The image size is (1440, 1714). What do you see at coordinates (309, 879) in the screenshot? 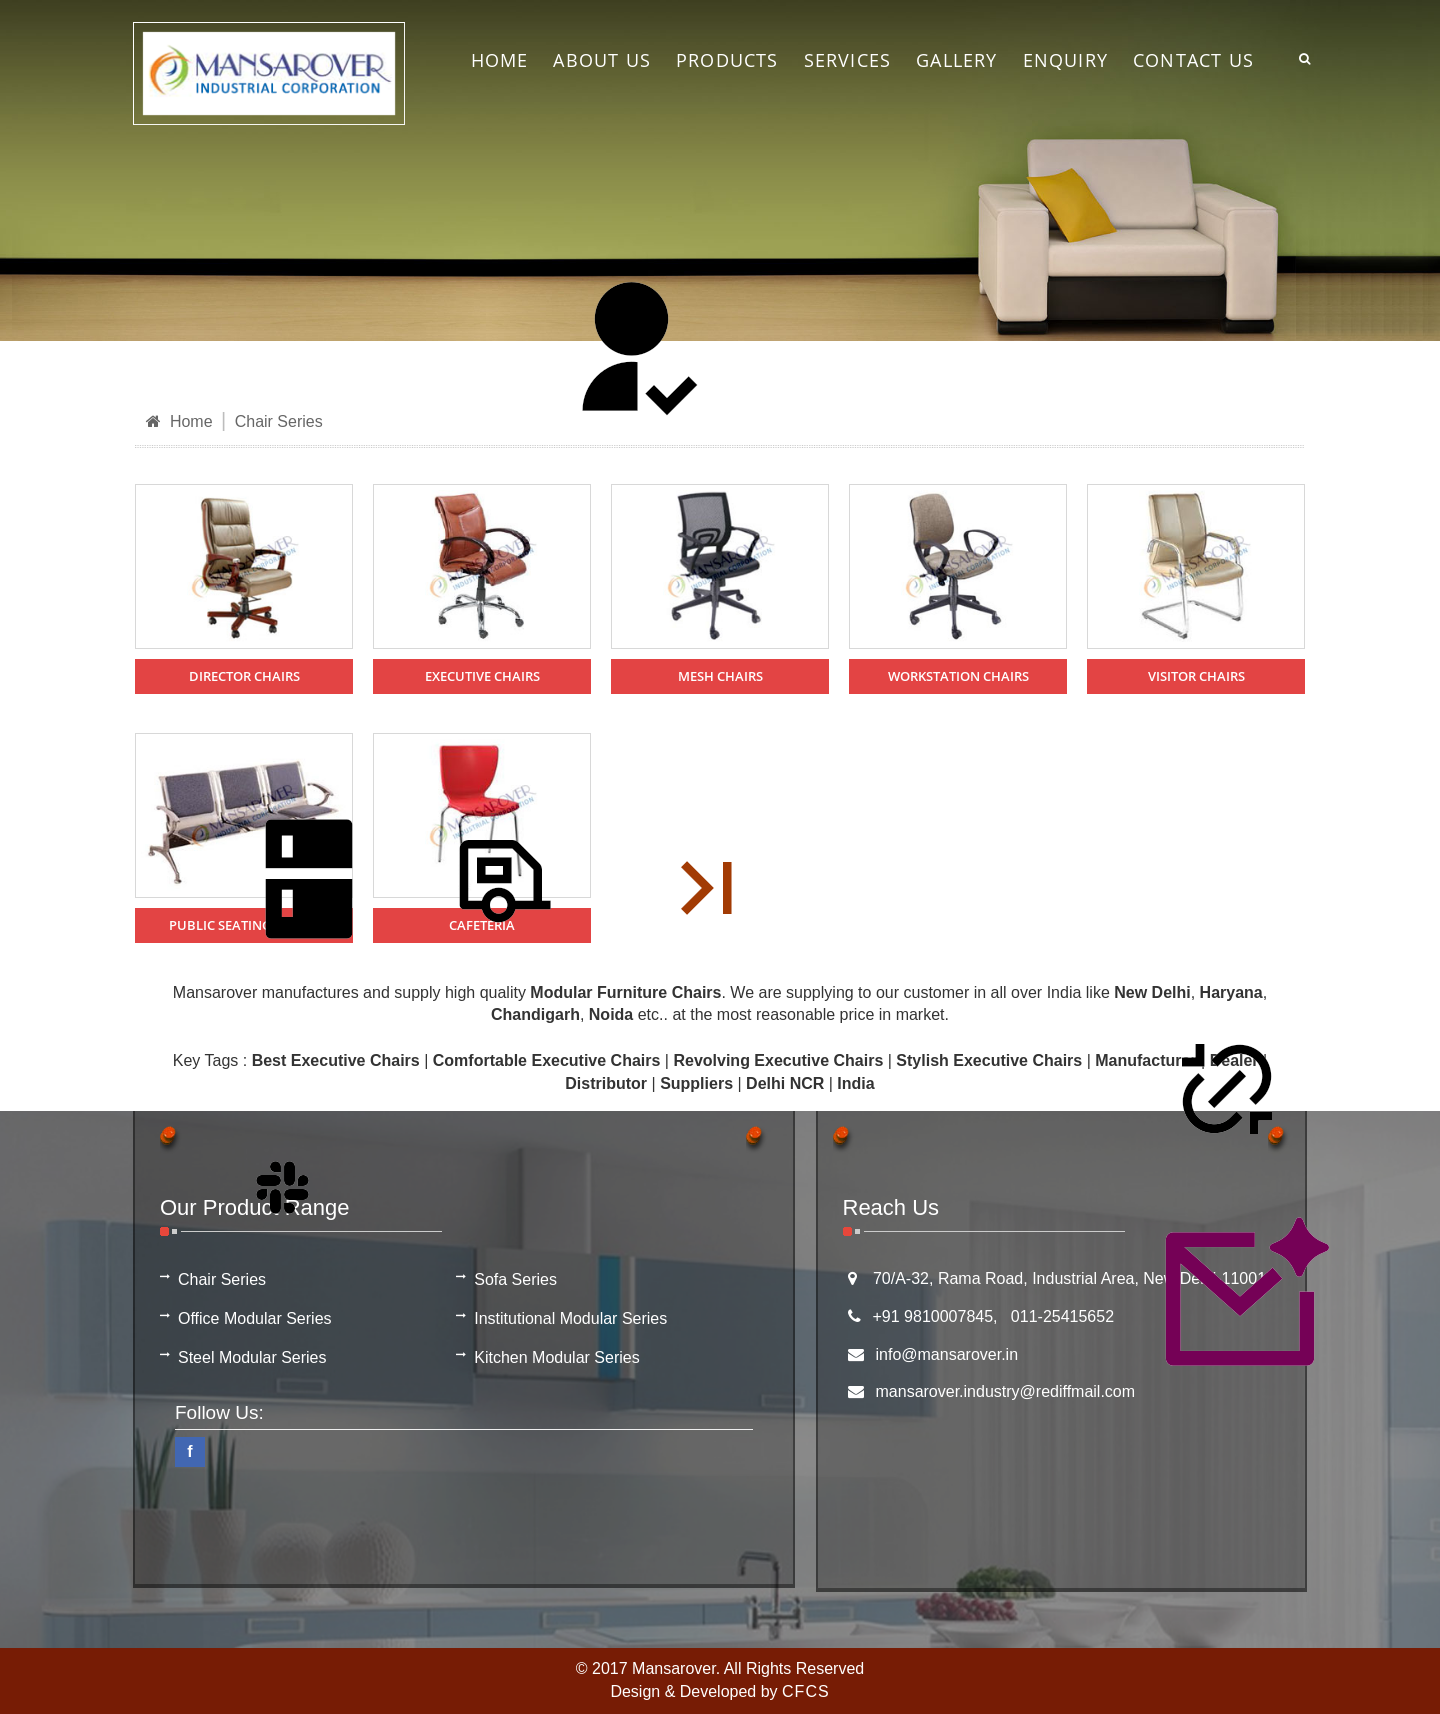
I see `access smart fridge controls` at bounding box center [309, 879].